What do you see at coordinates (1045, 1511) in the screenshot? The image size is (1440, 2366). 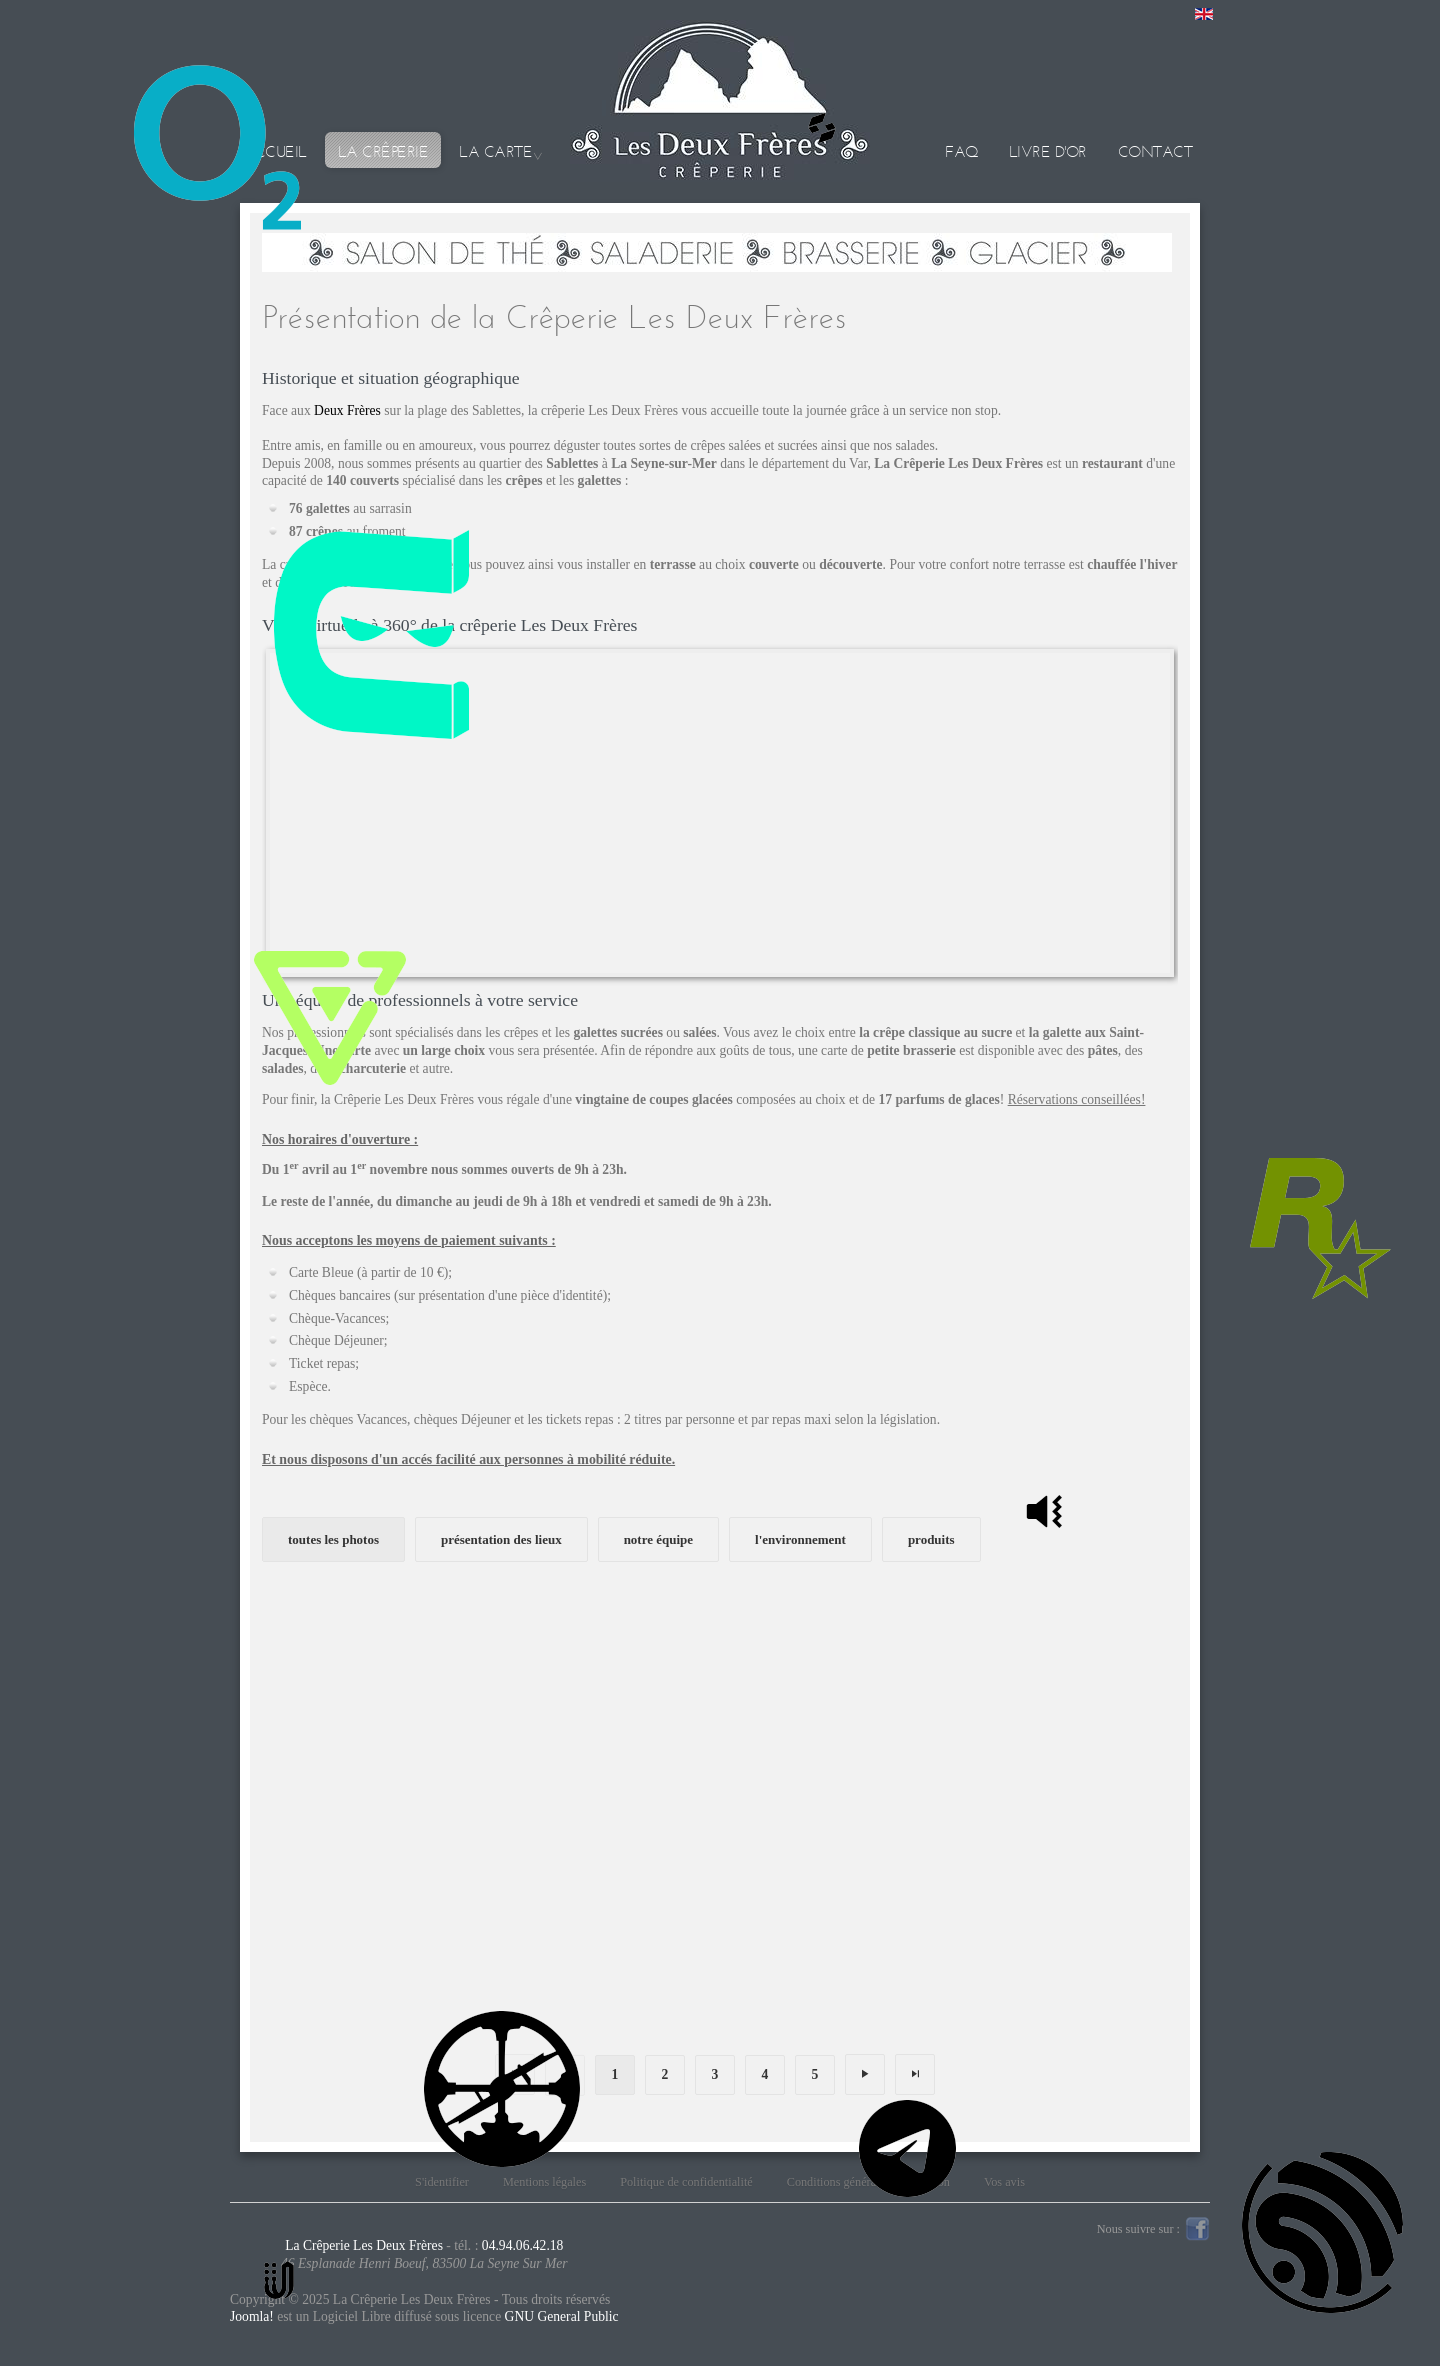 I see `set device to vibrate mode` at bounding box center [1045, 1511].